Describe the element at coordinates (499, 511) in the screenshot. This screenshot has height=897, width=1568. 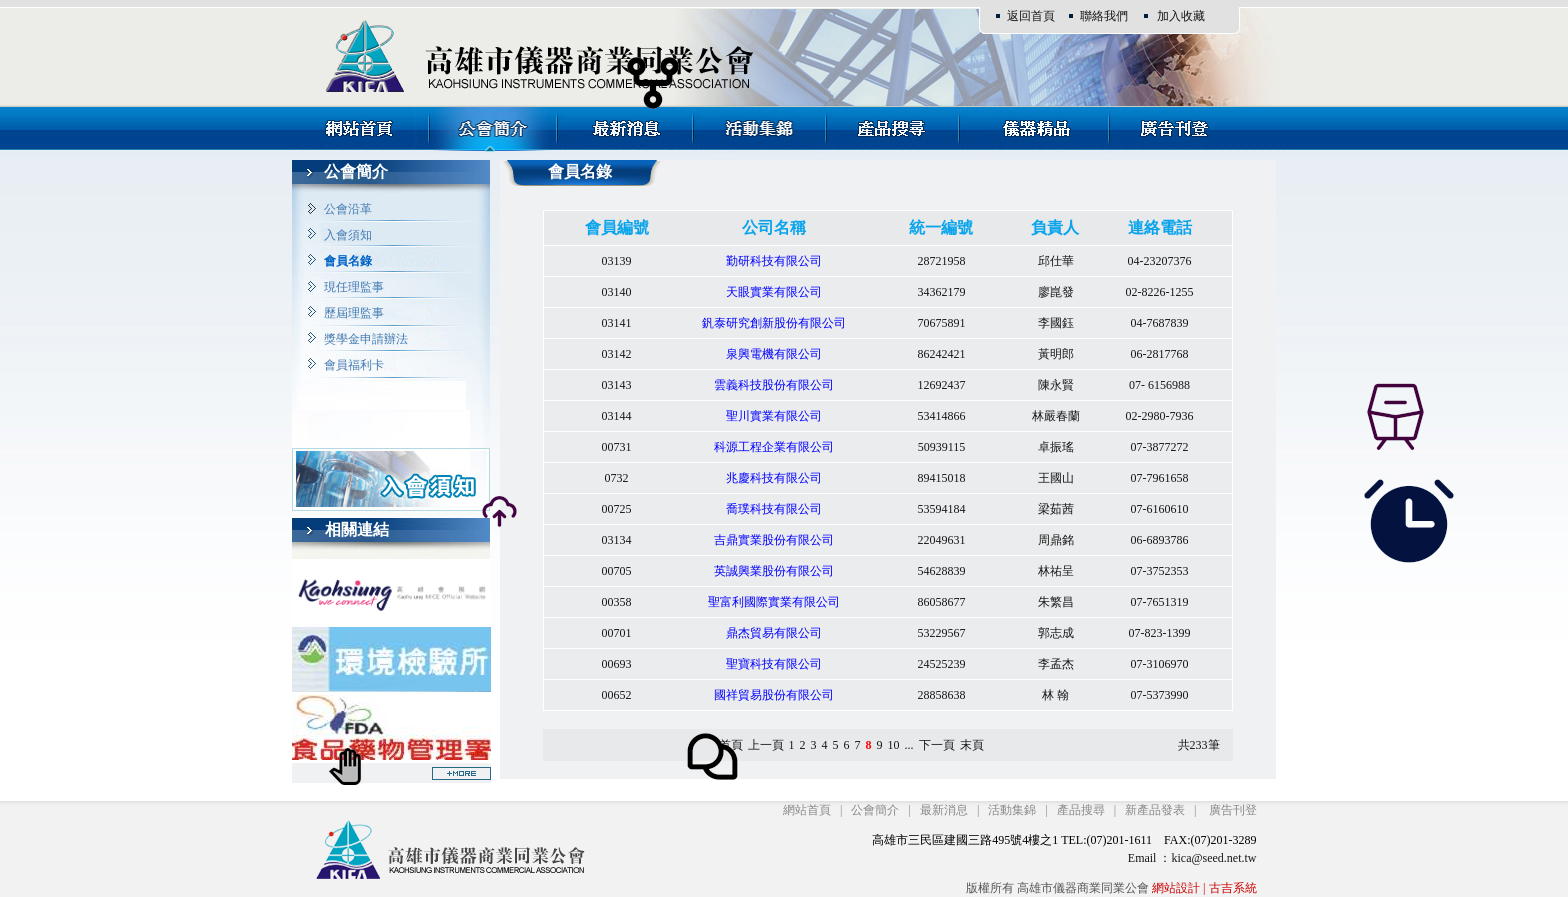
I see `upload file to cloud storage` at that location.